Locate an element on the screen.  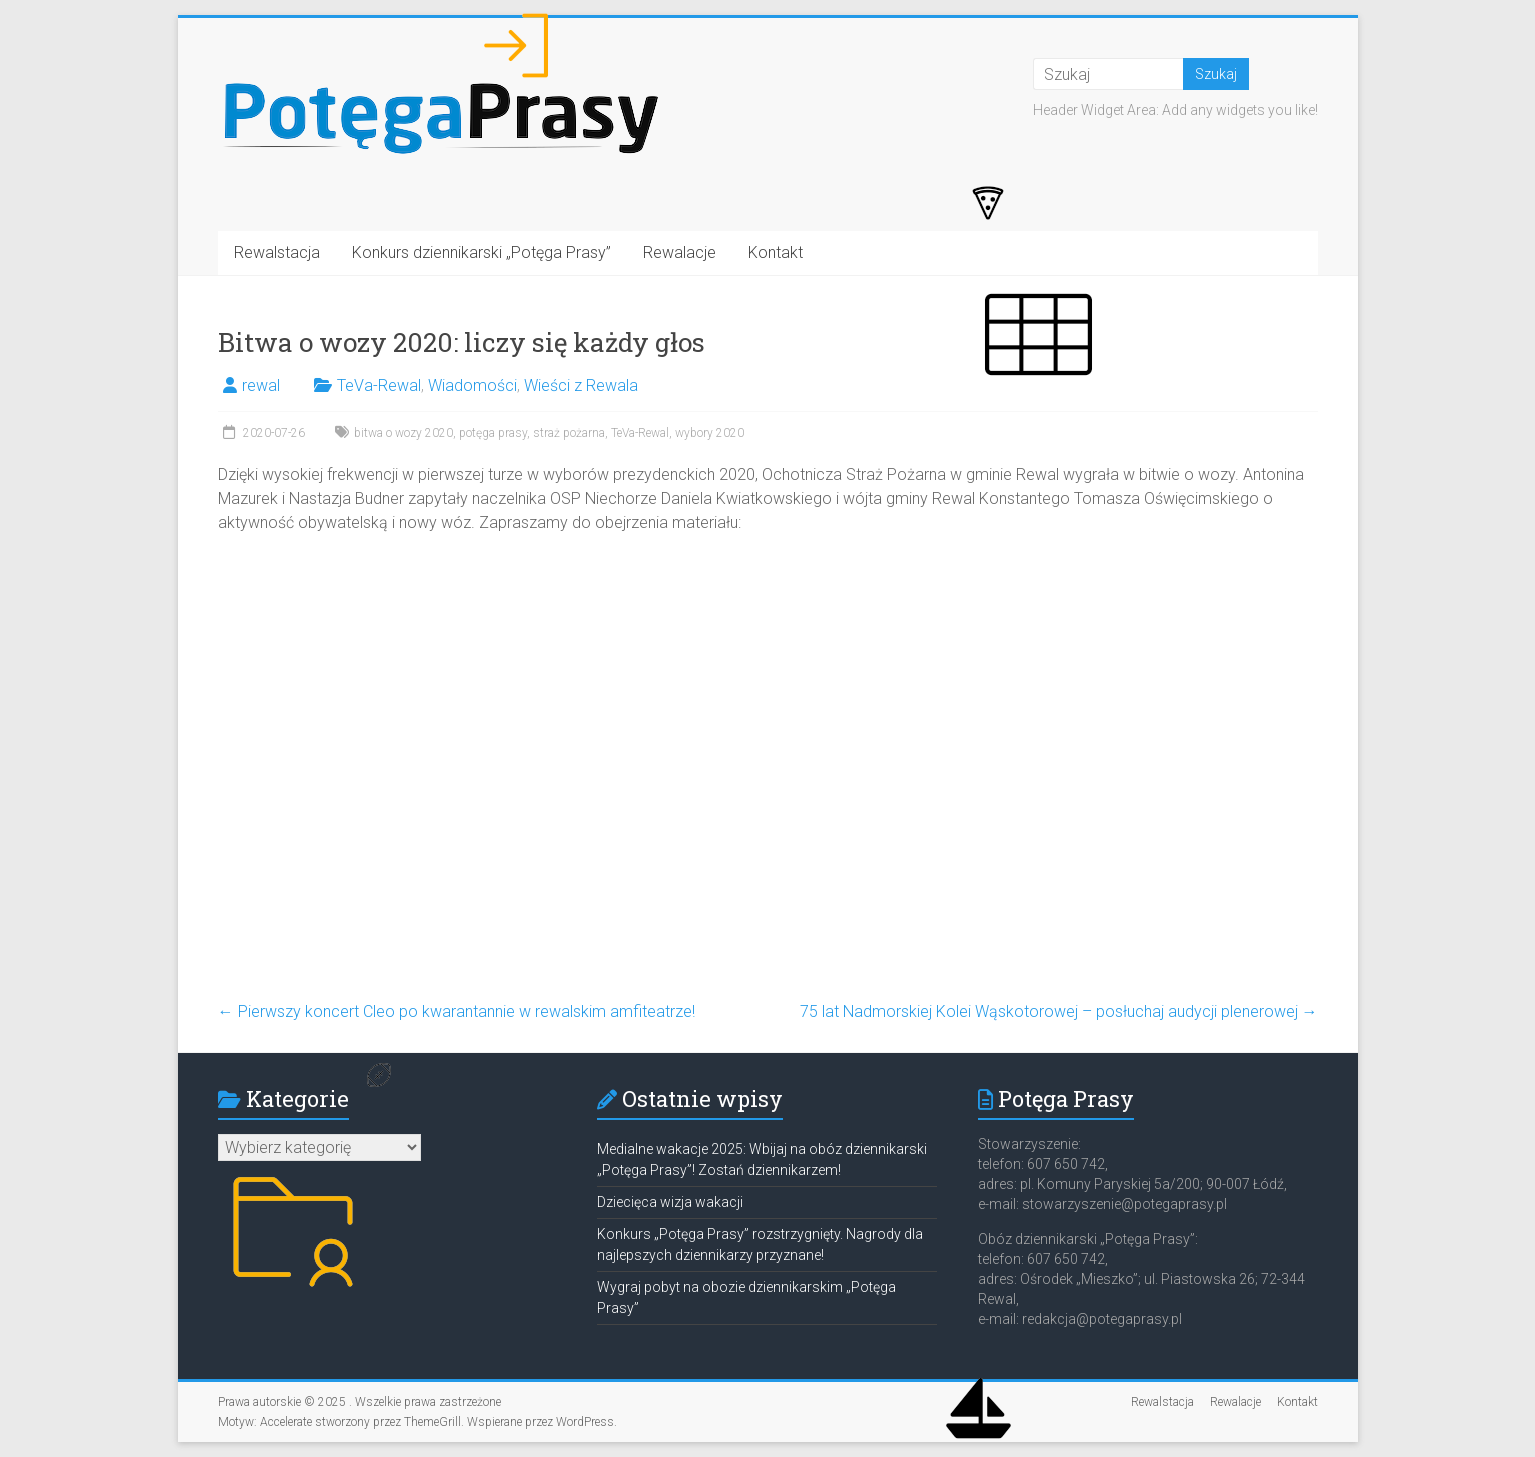
access sports scores and updates is located at coordinates (379, 1075).